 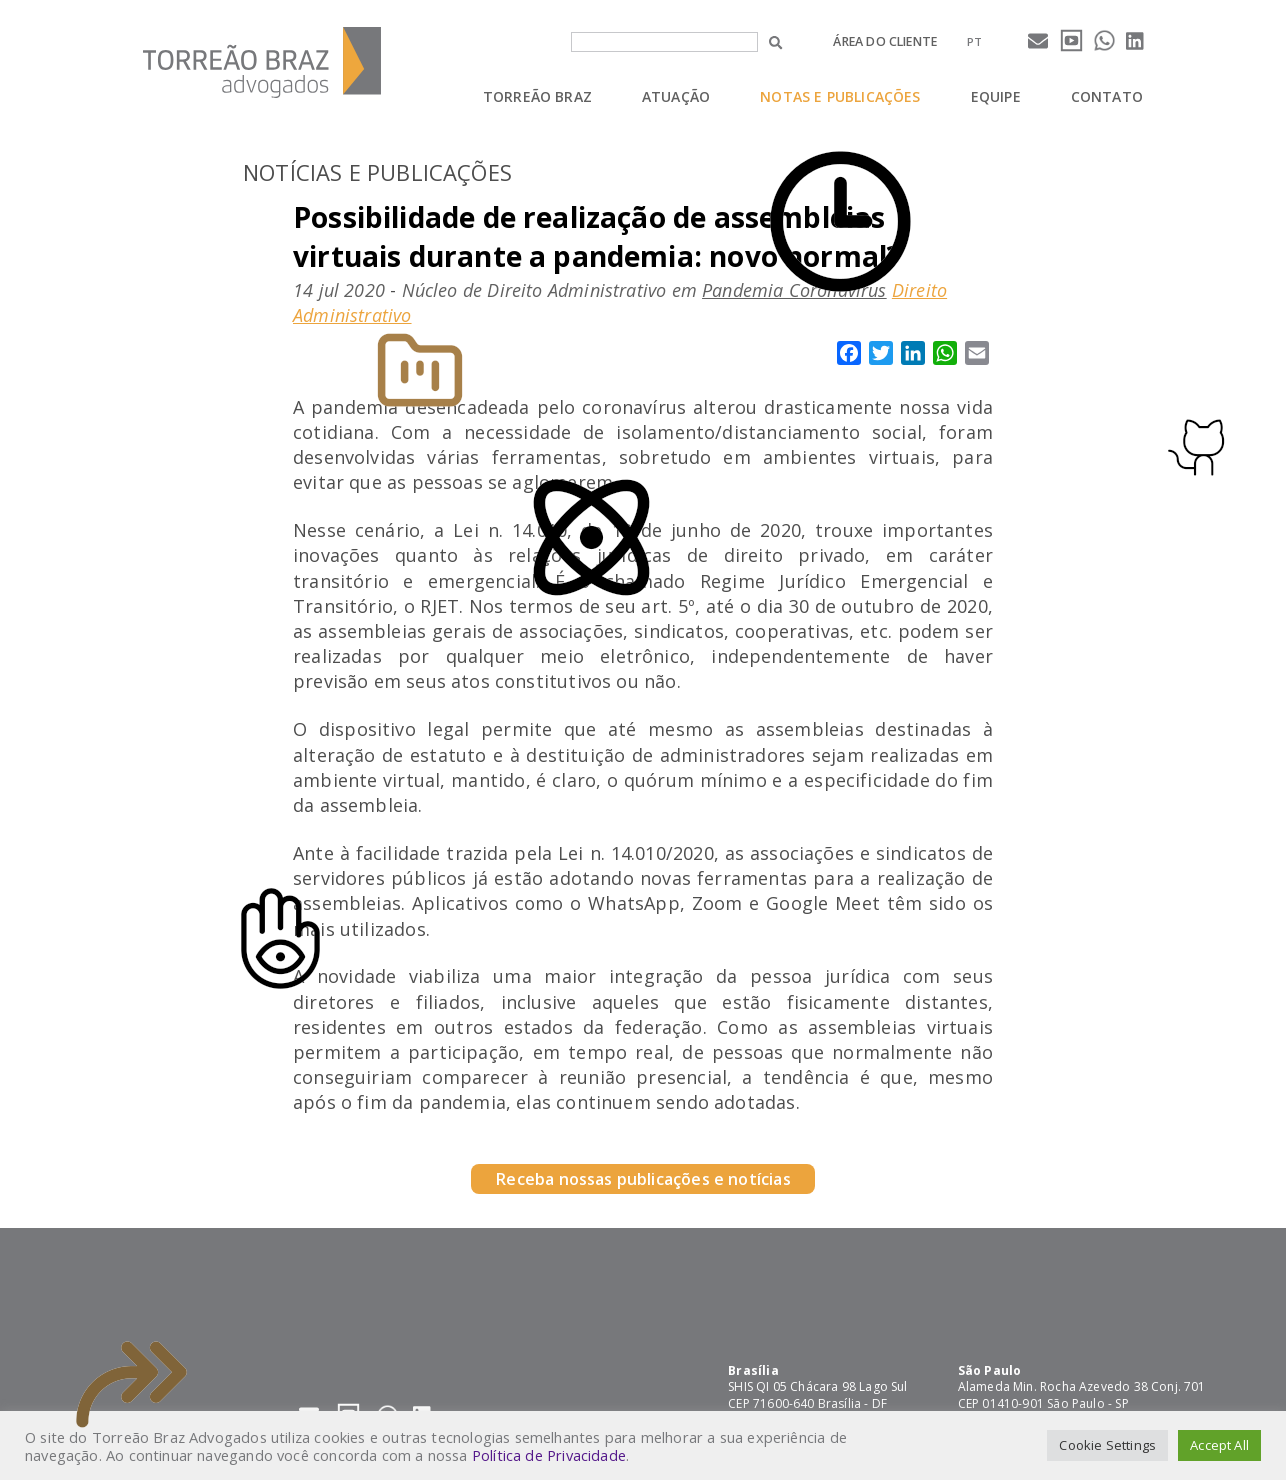 I want to click on view current time, so click(x=840, y=221).